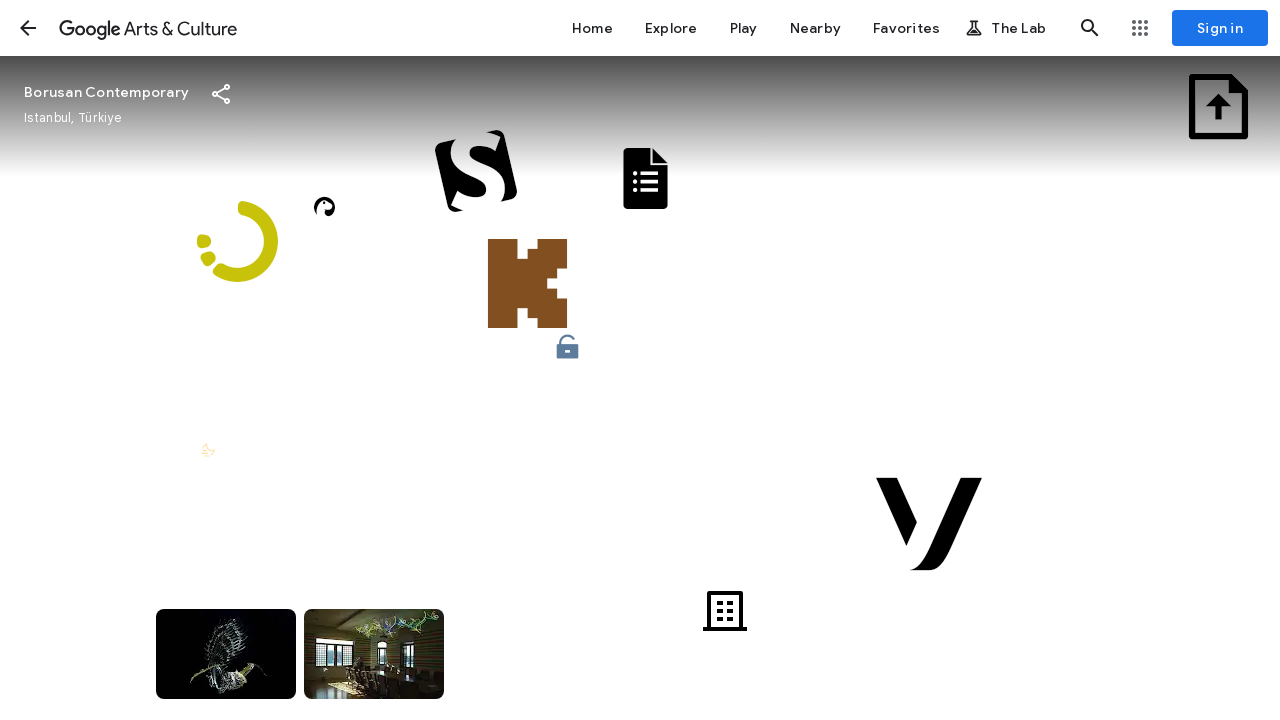  Describe the element at coordinates (929, 524) in the screenshot. I see `vonage app or service` at that location.